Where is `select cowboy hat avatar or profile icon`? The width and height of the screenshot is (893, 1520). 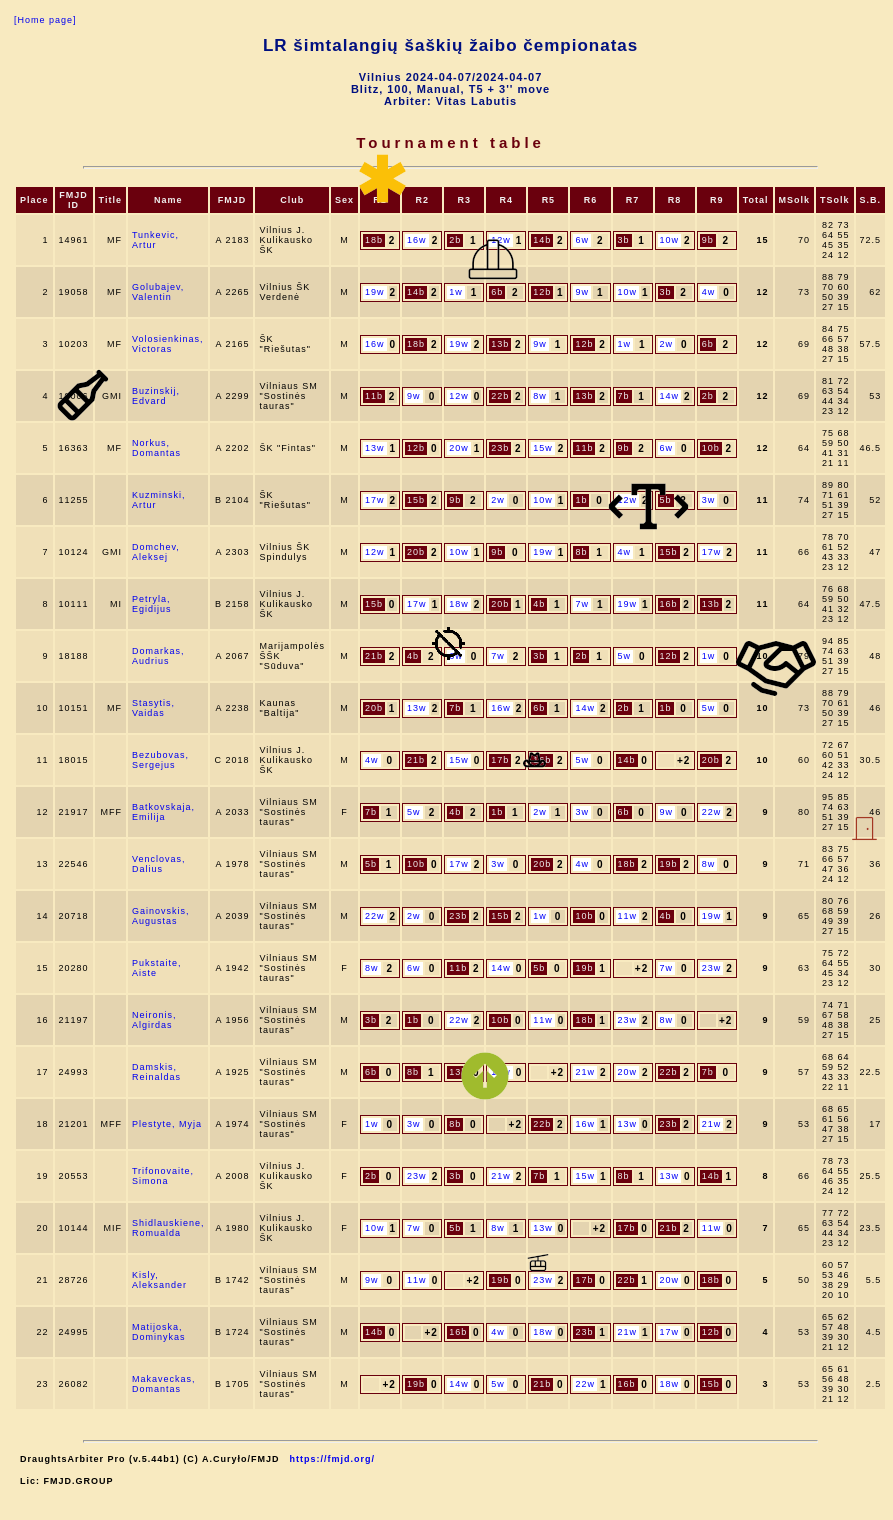 select cowboy hat avatar or profile icon is located at coordinates (534, 760).